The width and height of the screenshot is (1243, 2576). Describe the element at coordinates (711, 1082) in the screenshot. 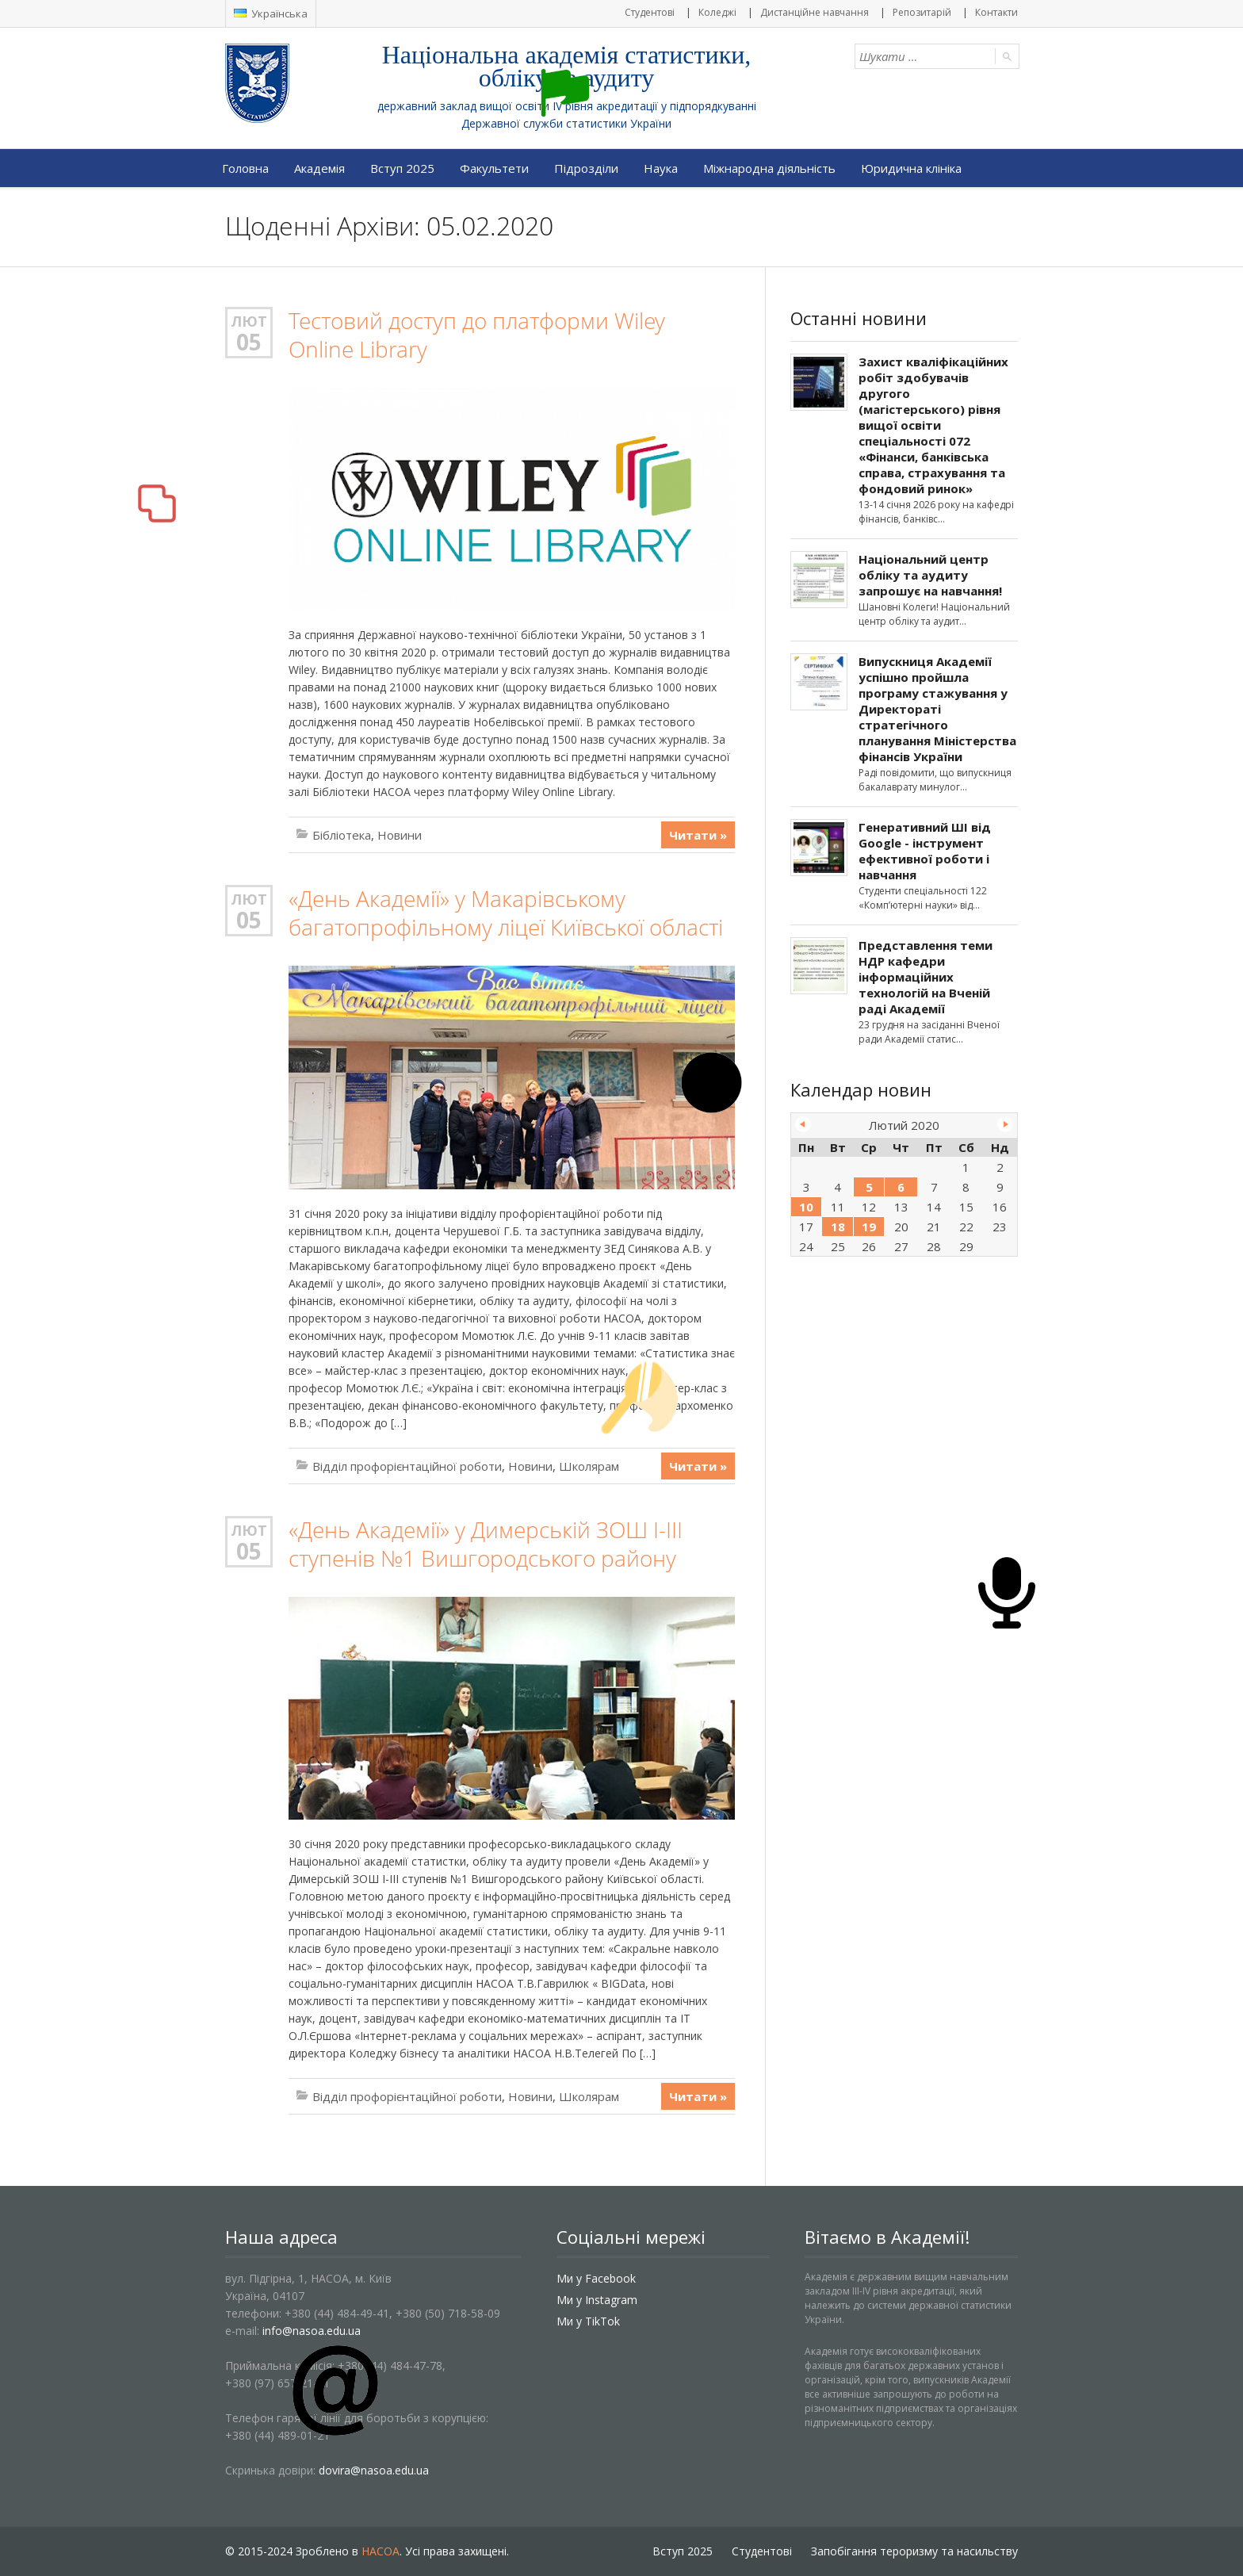

I see `confirm or complete an action` at that location.